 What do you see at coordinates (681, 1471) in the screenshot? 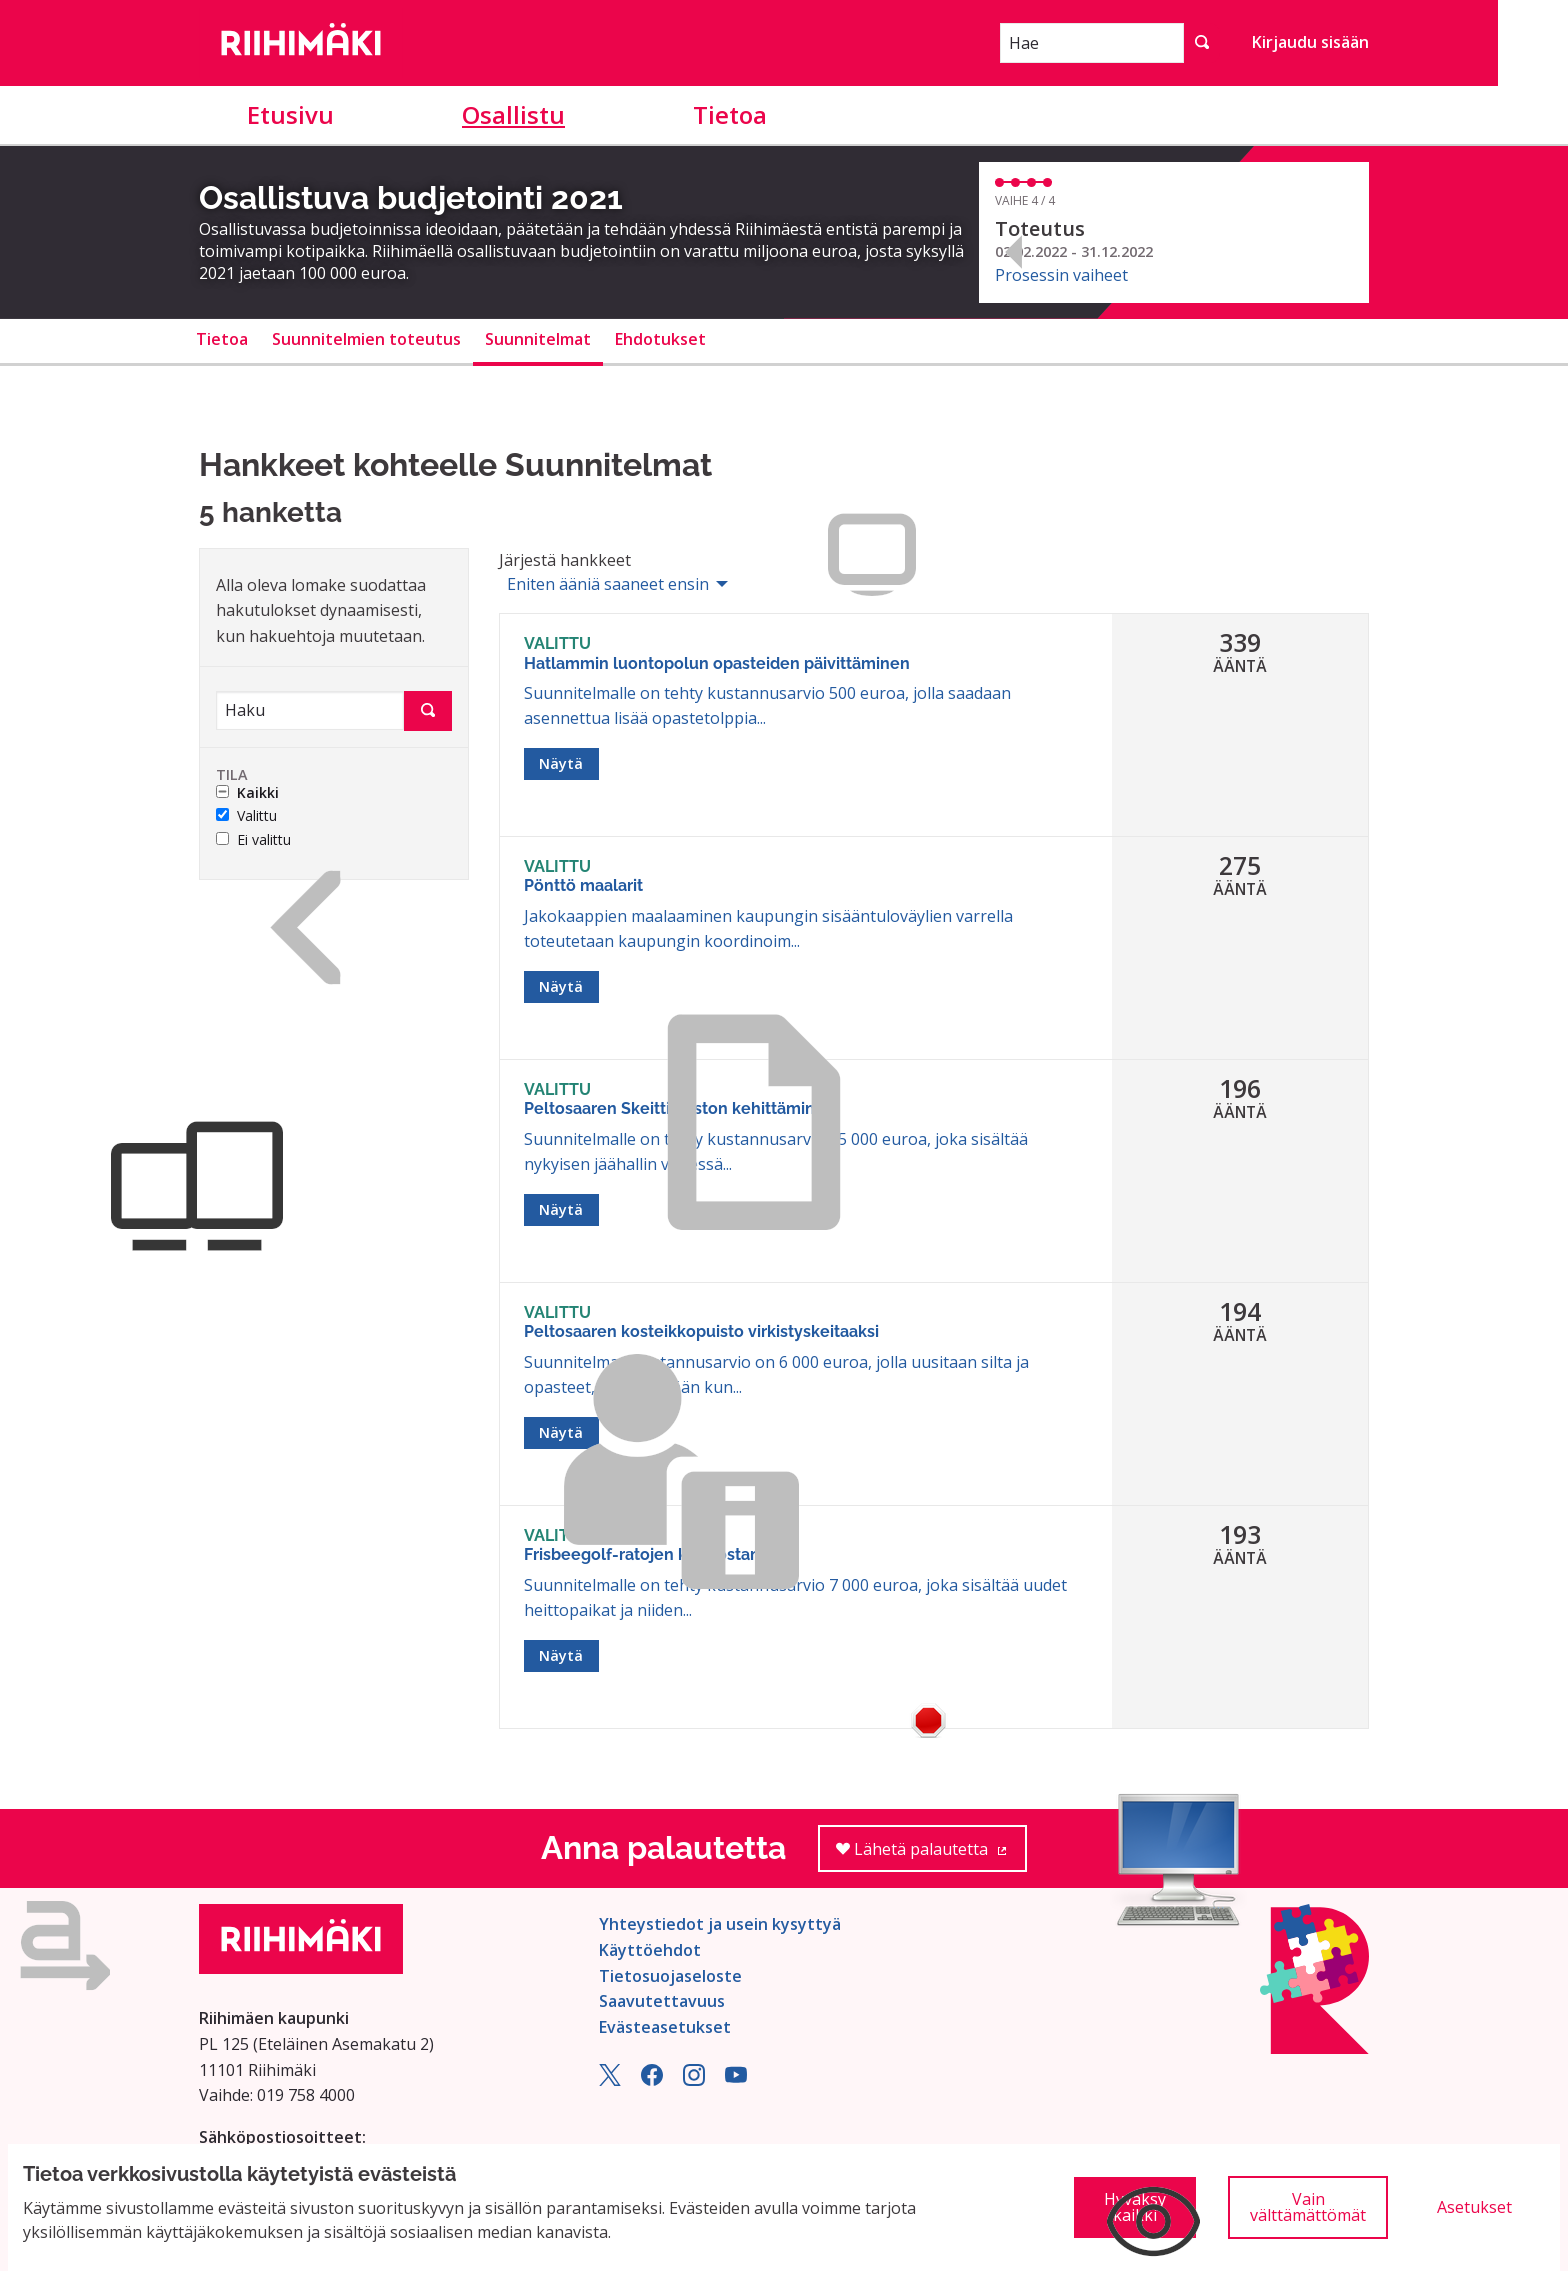
I see `view user profile information` at bounding box center [681, 1471].